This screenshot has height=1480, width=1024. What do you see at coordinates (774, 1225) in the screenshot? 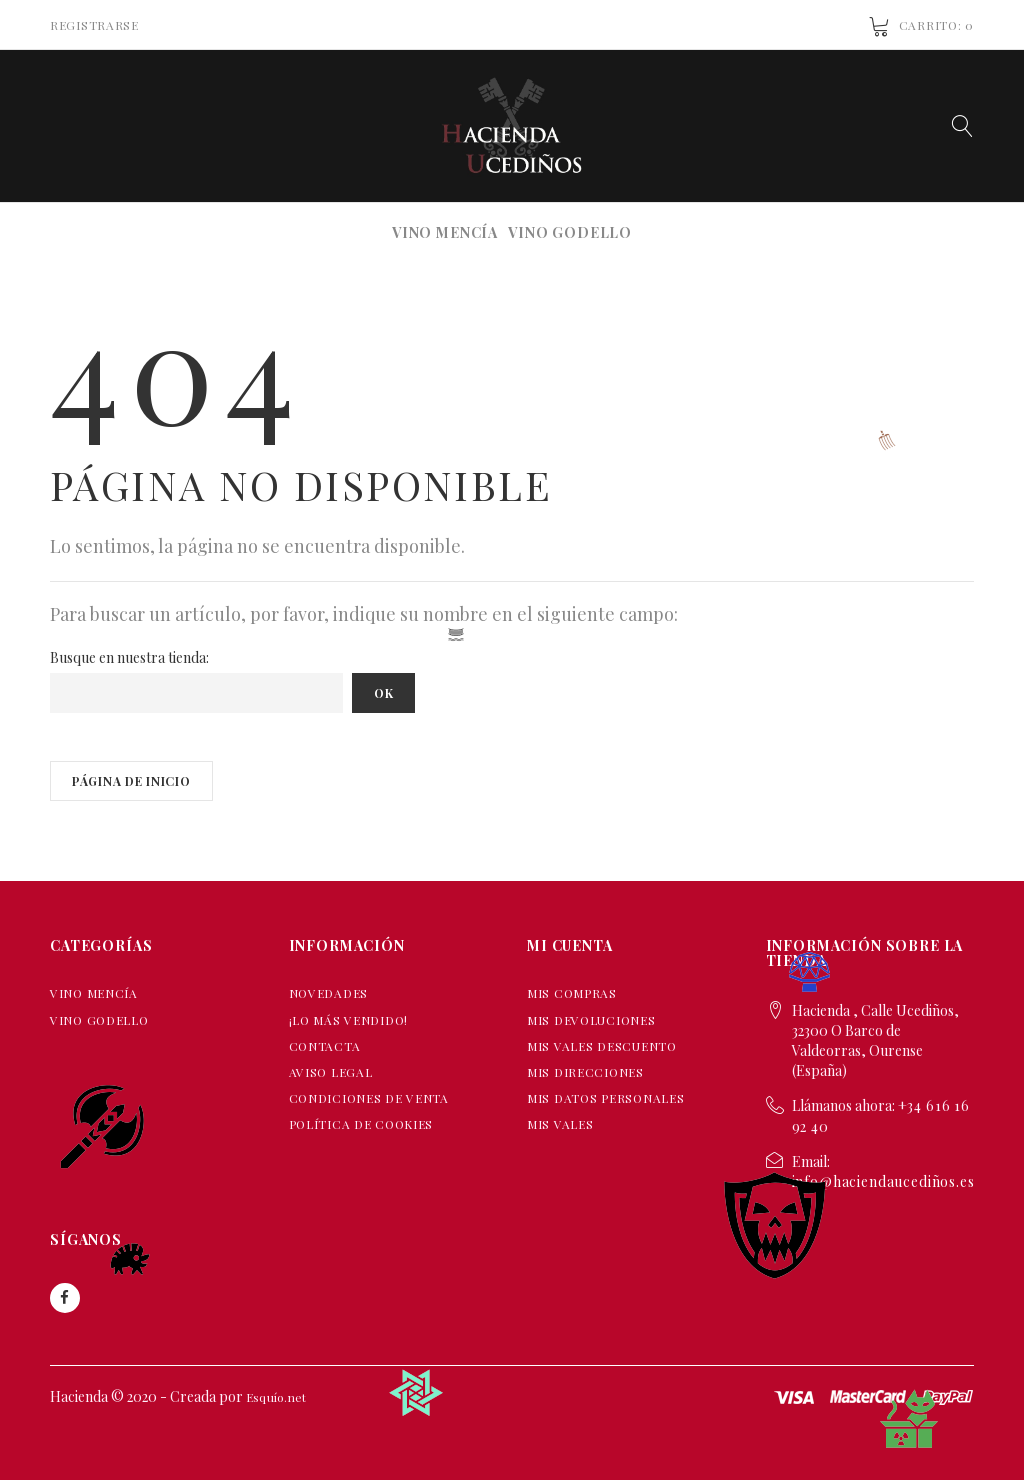
I see `indicates a security threat or danger warning` at bounding box center [774, 1225].